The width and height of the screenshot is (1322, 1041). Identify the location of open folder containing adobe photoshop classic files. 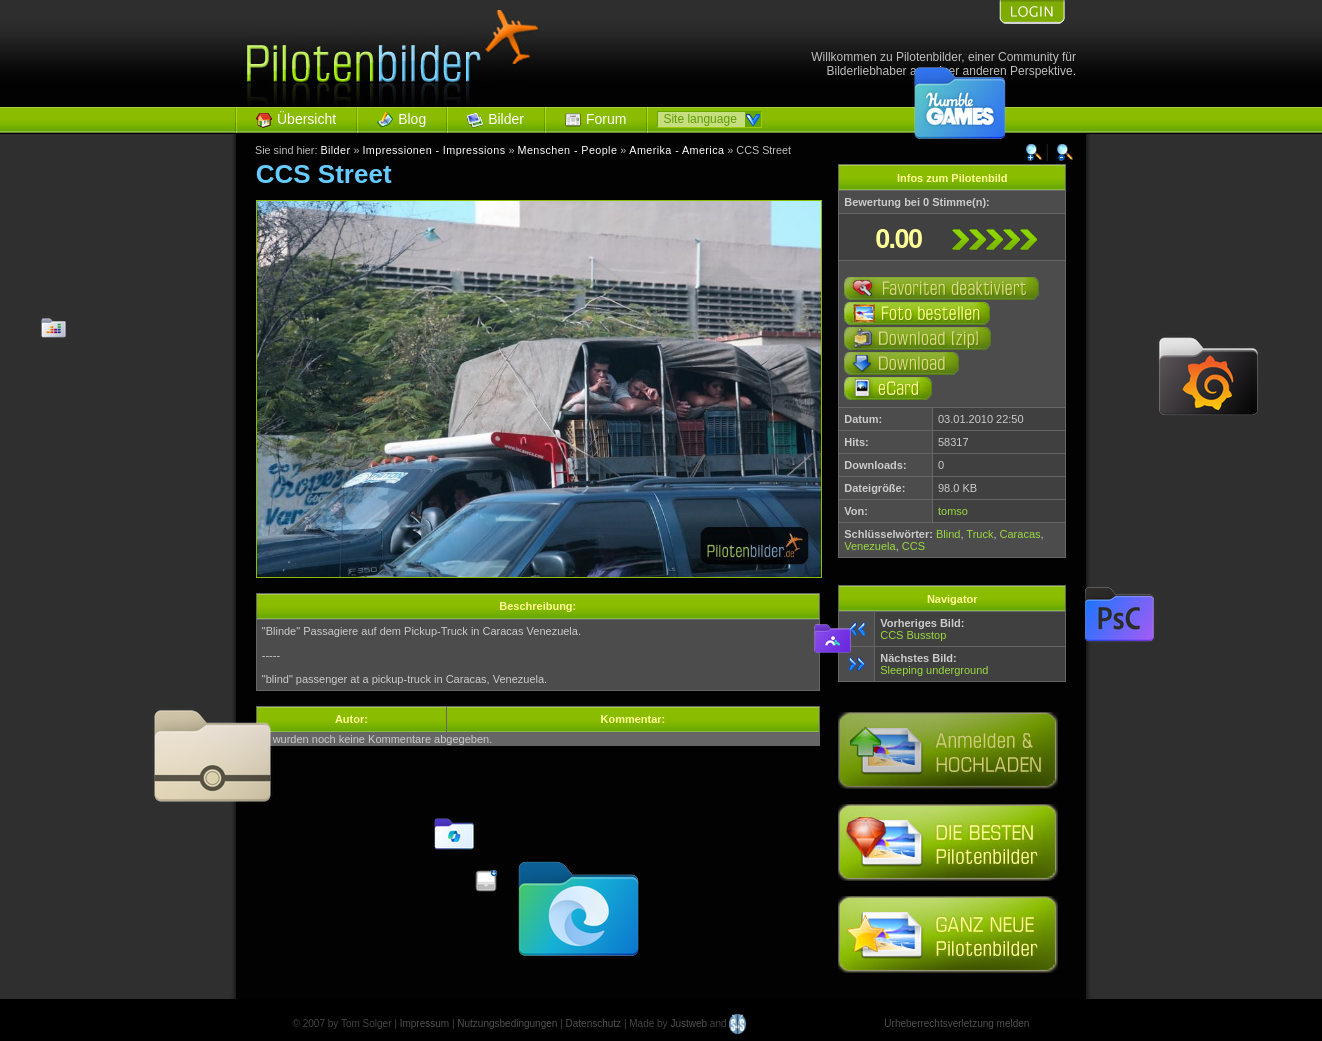
(1119, 616).